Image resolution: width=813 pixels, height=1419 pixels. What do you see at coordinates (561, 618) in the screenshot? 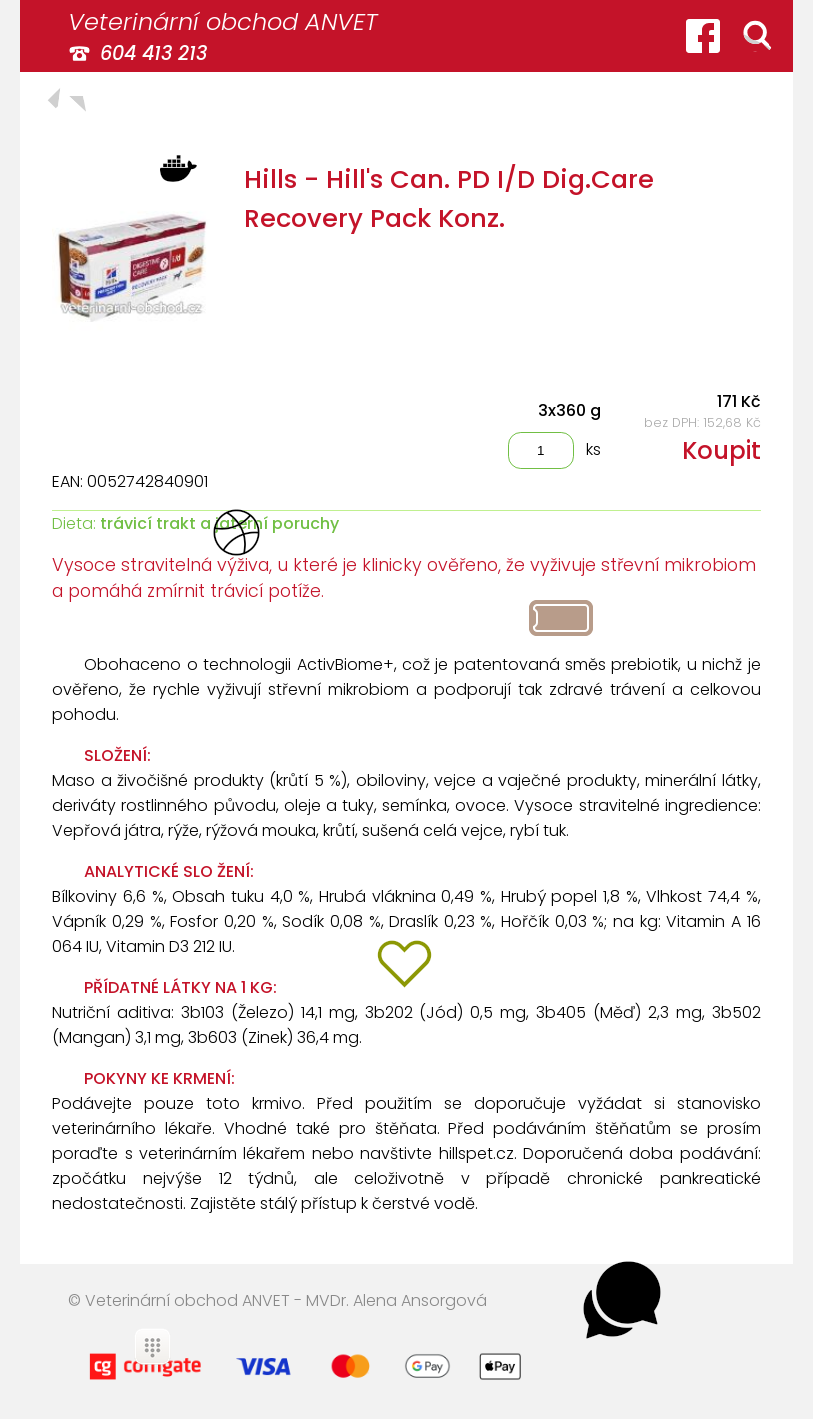
I see `rotate device to landscape mode` at bounding box center [561, 618].